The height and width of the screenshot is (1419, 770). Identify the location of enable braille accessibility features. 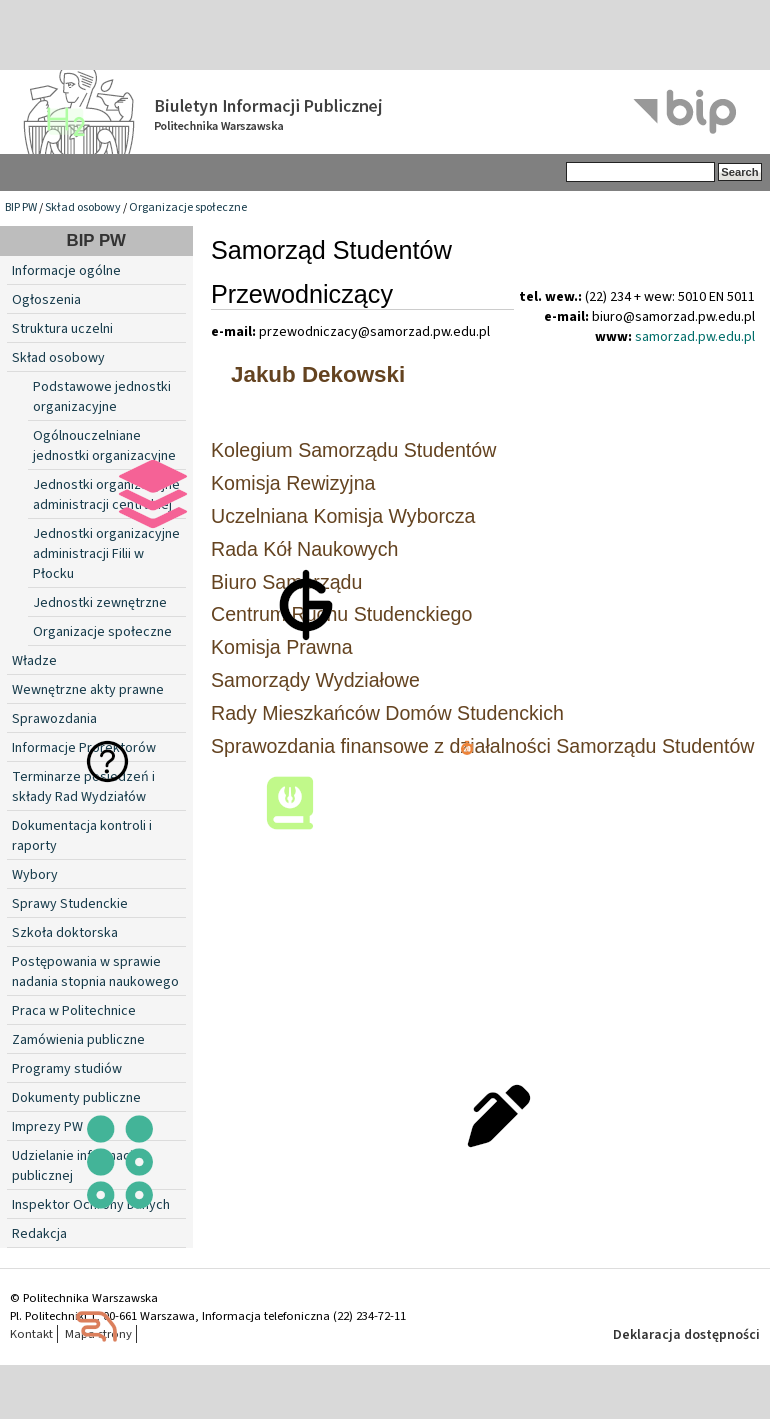
(120, 1162).